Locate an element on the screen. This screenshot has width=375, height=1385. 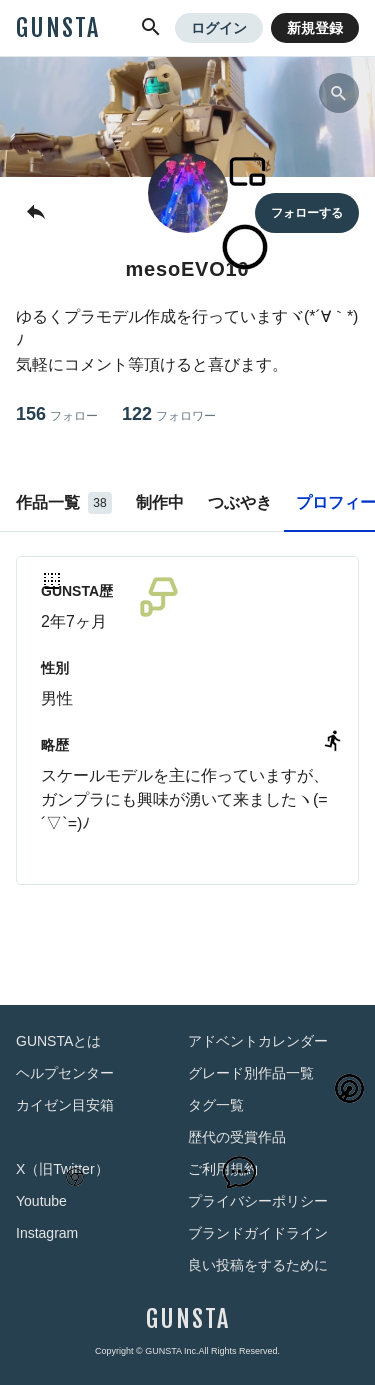
select a wall-mounted light fixture is located at coordinates (159, 596).